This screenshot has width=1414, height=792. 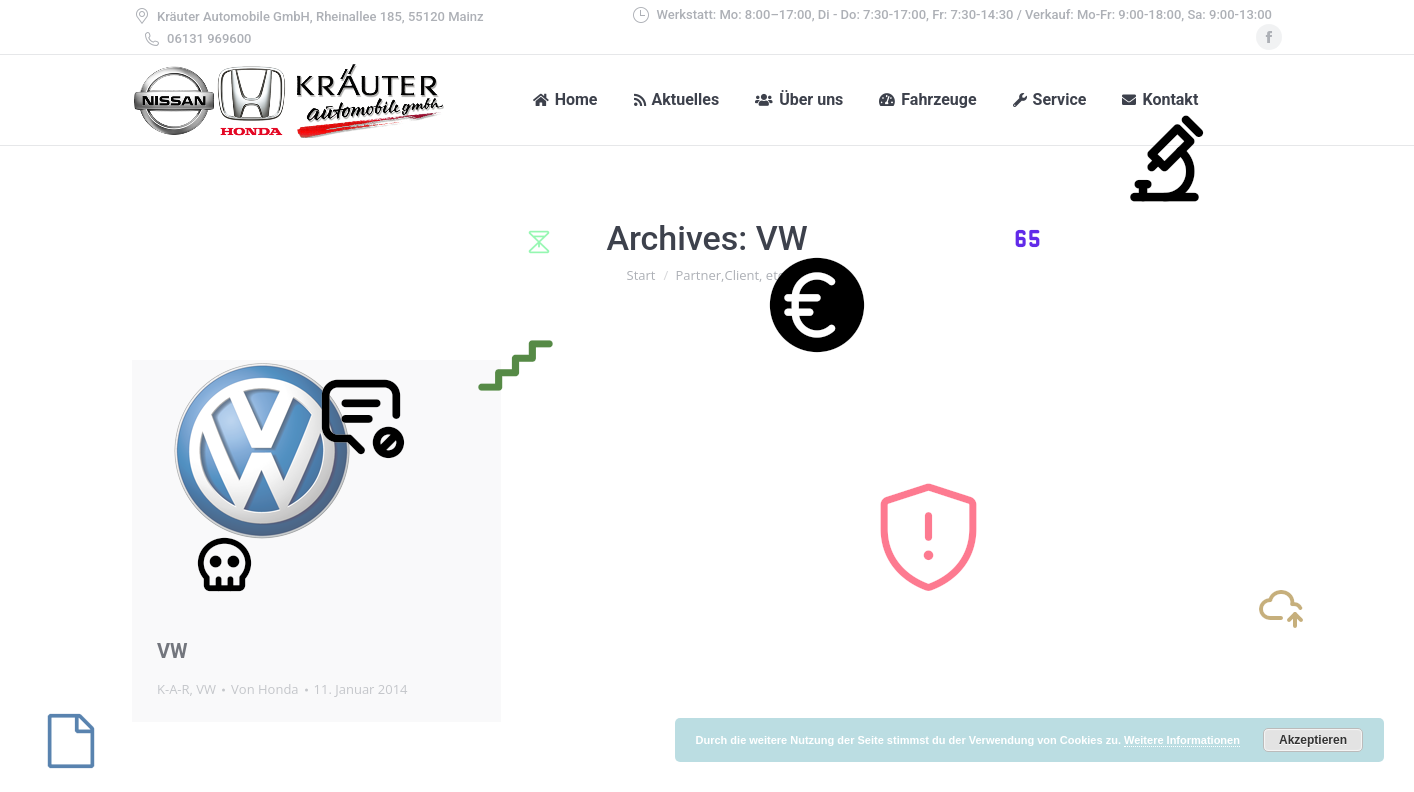 What do you see at coordinates (817, 305) in the screenshot?
I see `view euro currency or pricing` at bounding box center [817, 305].